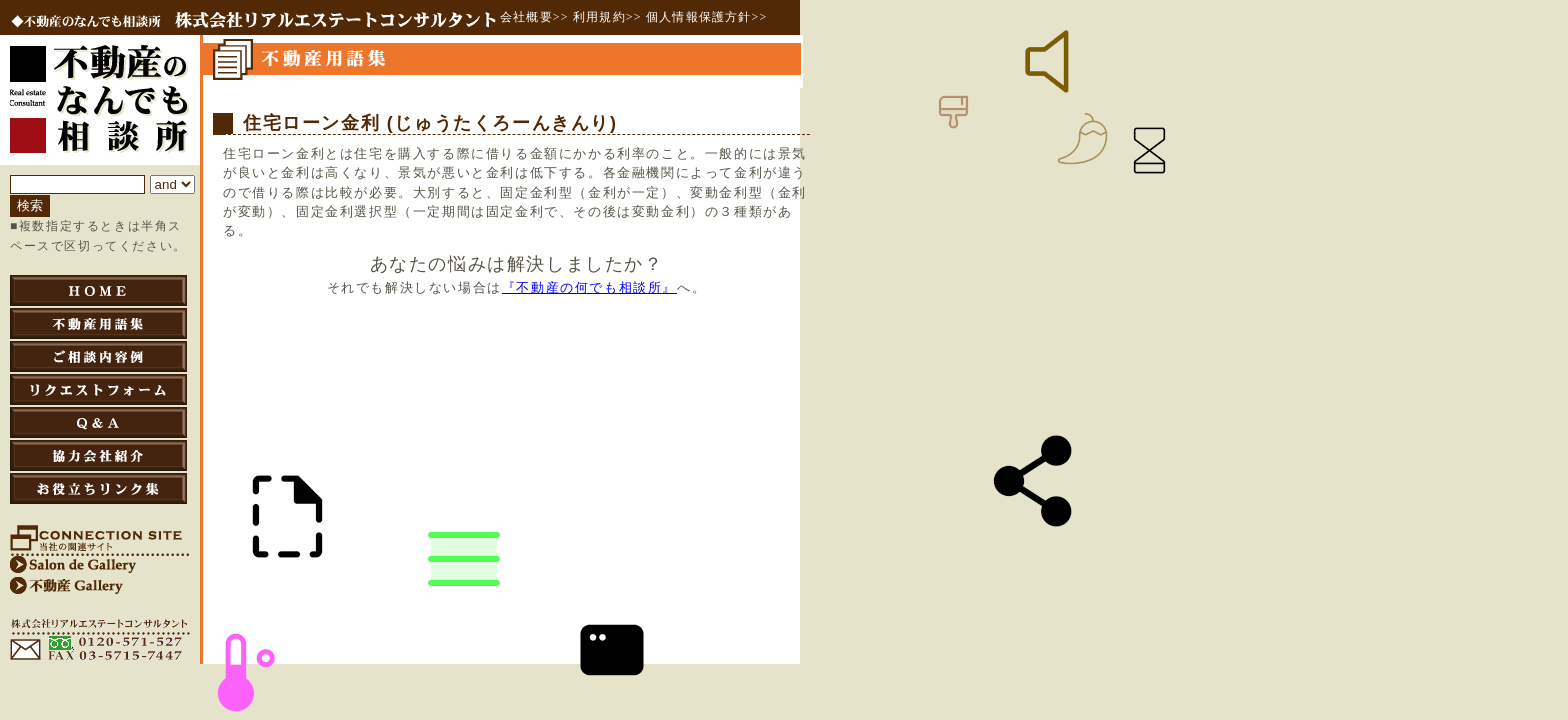 The image size is (1568, 720). I want to click on a draft or unsaved file, so click(287, 516).